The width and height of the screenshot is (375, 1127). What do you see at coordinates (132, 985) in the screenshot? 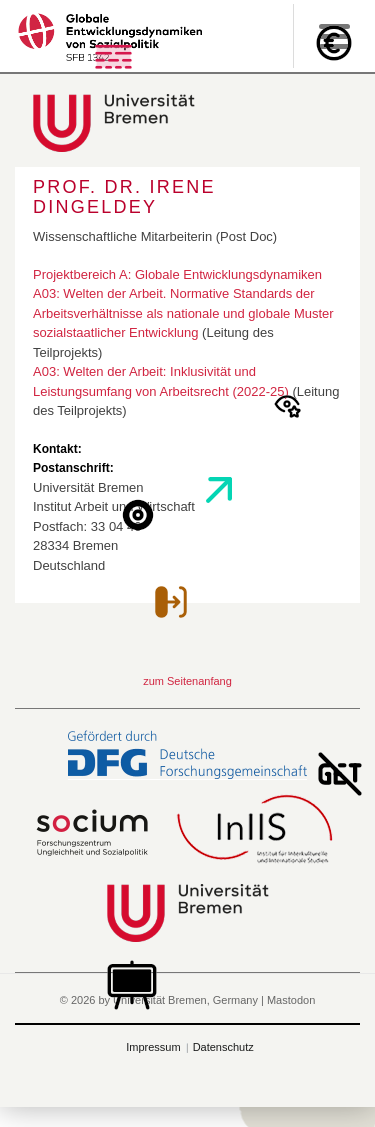
I see `open presentation mode` at bounding box center [132, 985].